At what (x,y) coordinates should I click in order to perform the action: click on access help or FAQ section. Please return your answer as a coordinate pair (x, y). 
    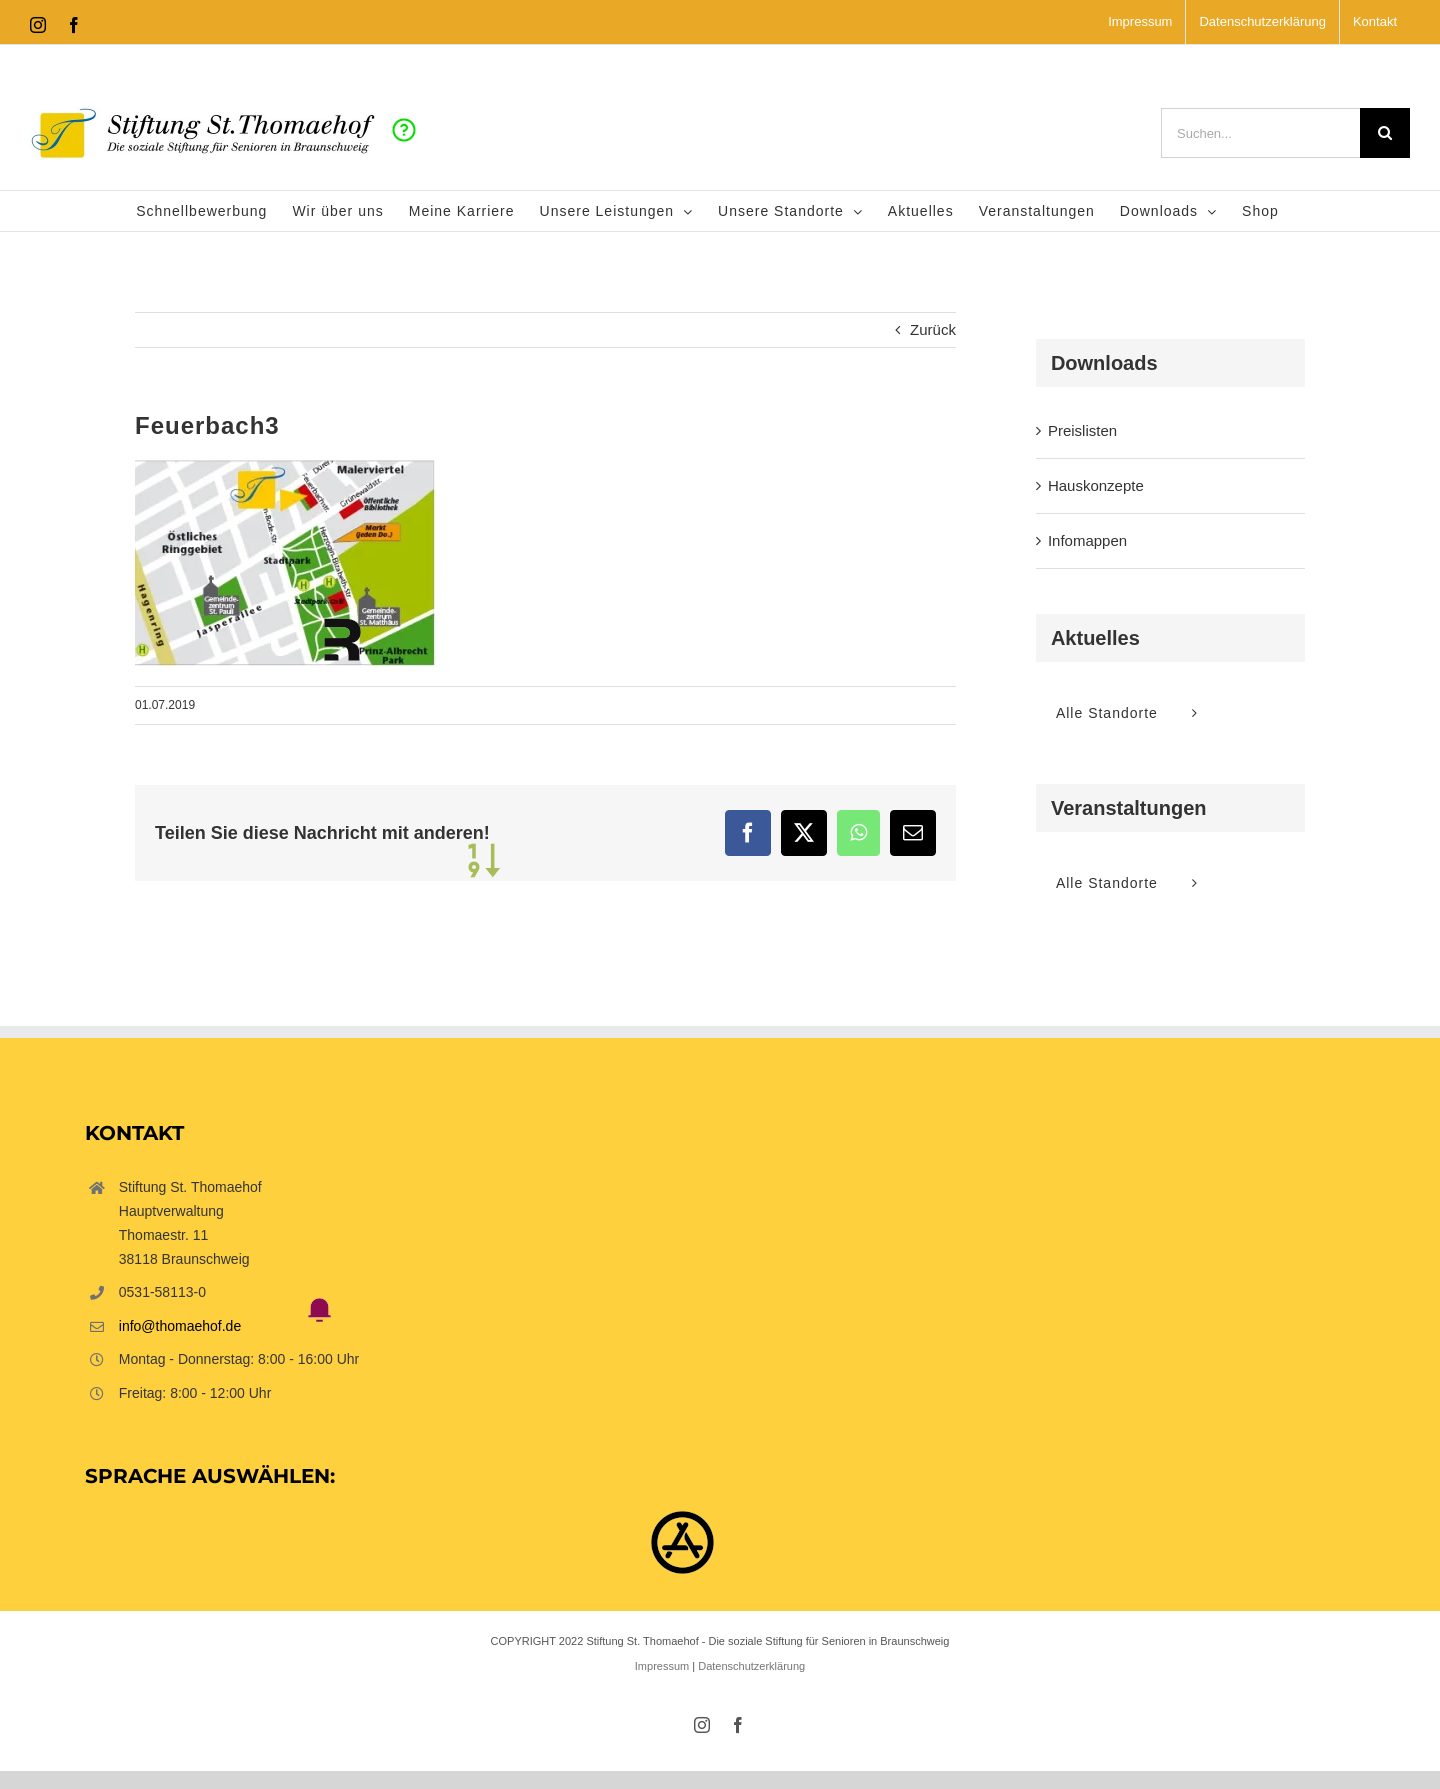
    Looking at the image, I should click on (404, 130).